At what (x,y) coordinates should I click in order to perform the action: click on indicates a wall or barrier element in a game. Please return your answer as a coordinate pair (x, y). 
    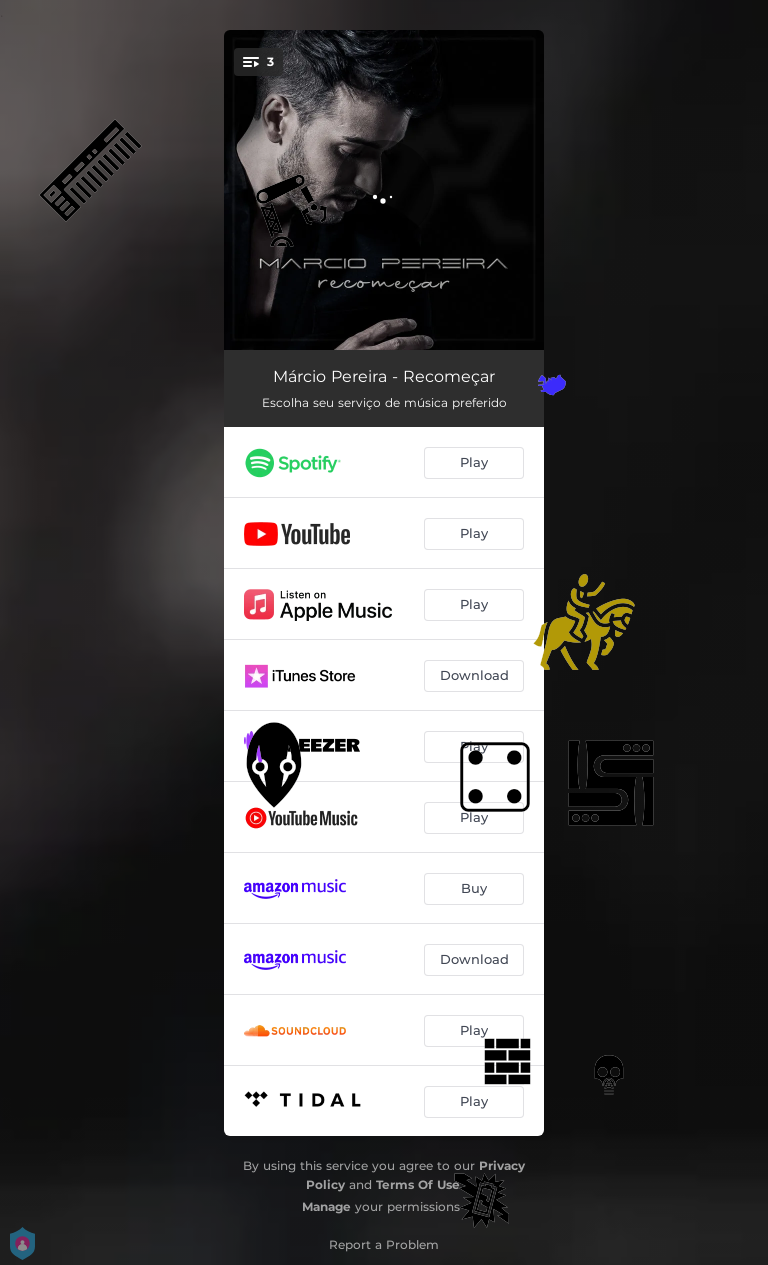
    Looking at the image, I should click on (507, 1061).